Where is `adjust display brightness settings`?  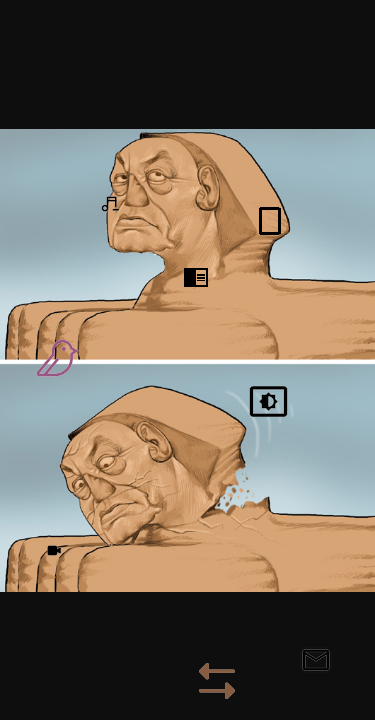
adjust display brightness settings is located at coordinates (268, 401).